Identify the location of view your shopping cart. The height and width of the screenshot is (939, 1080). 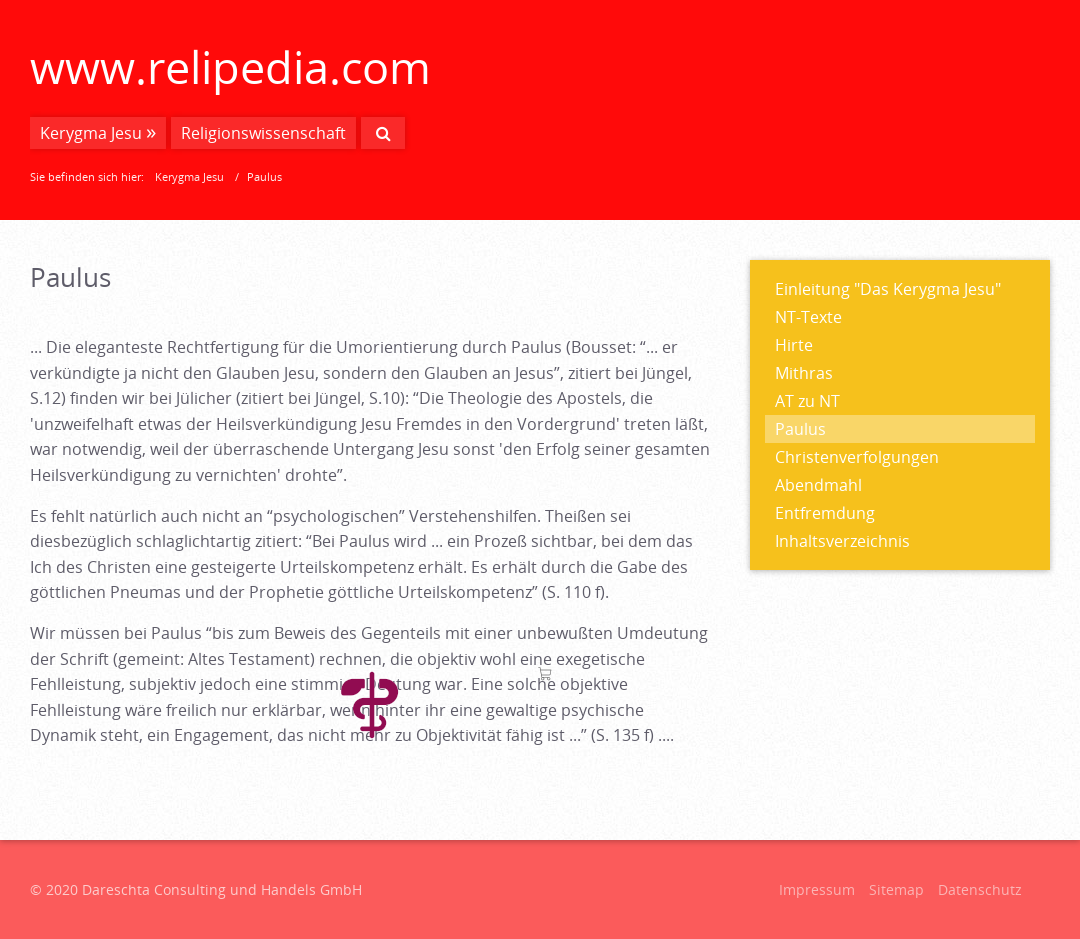
(545, 674).